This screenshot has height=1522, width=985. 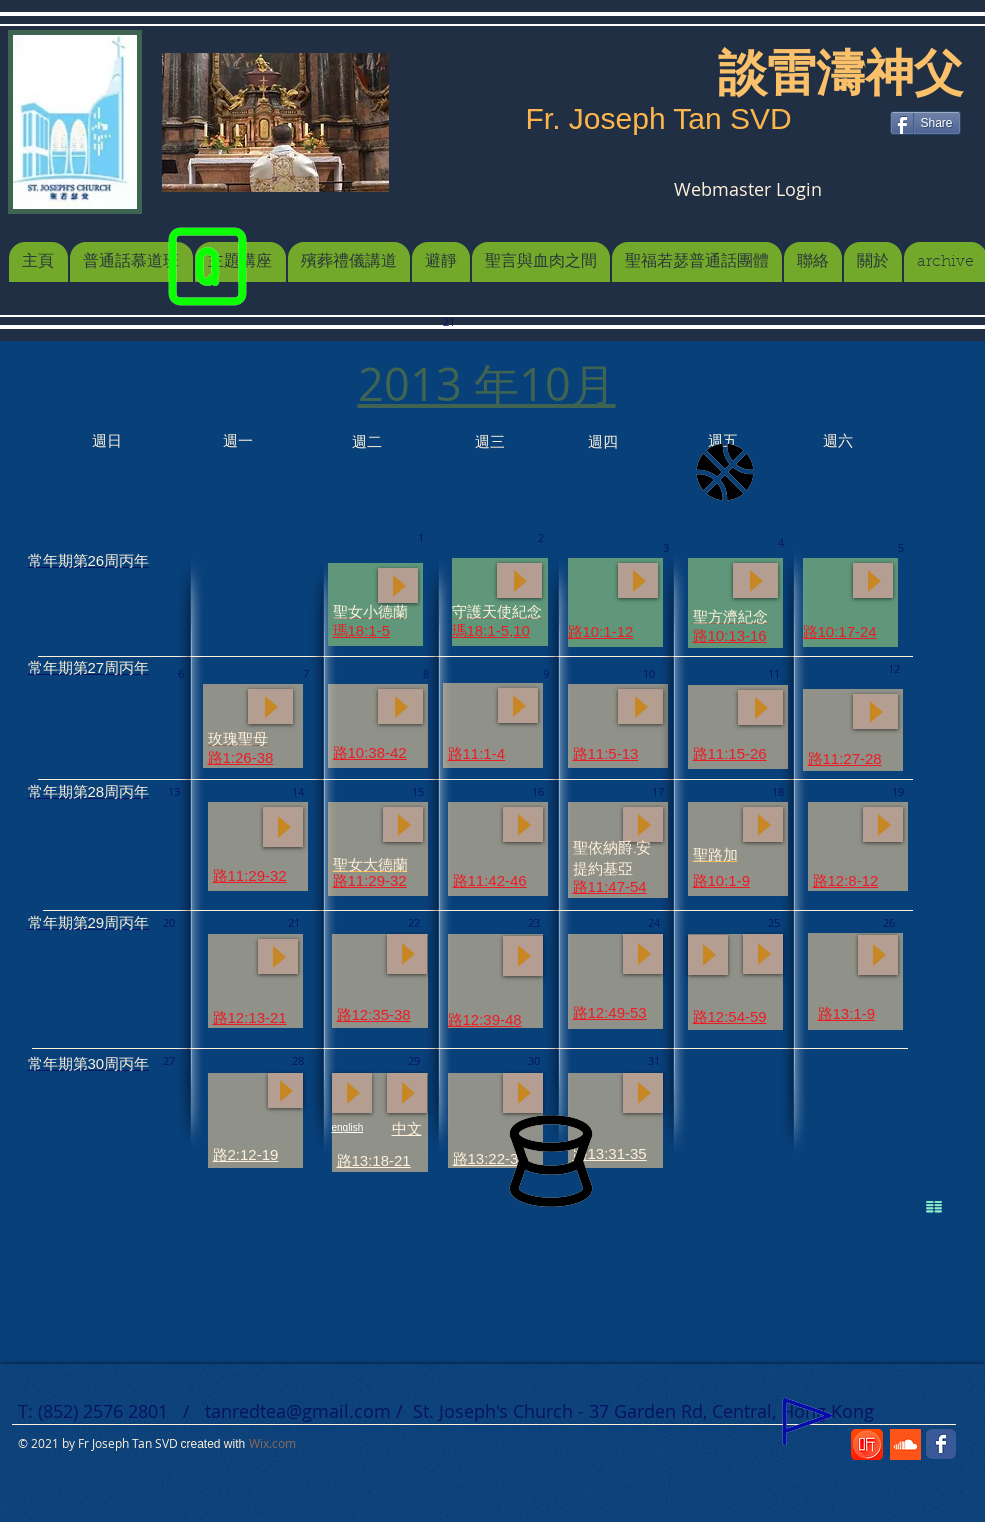 What do you see at coordinates (725, 472) in the screenshot?
I see `access sports or basketball-related content` at bounding box center [725, 472].